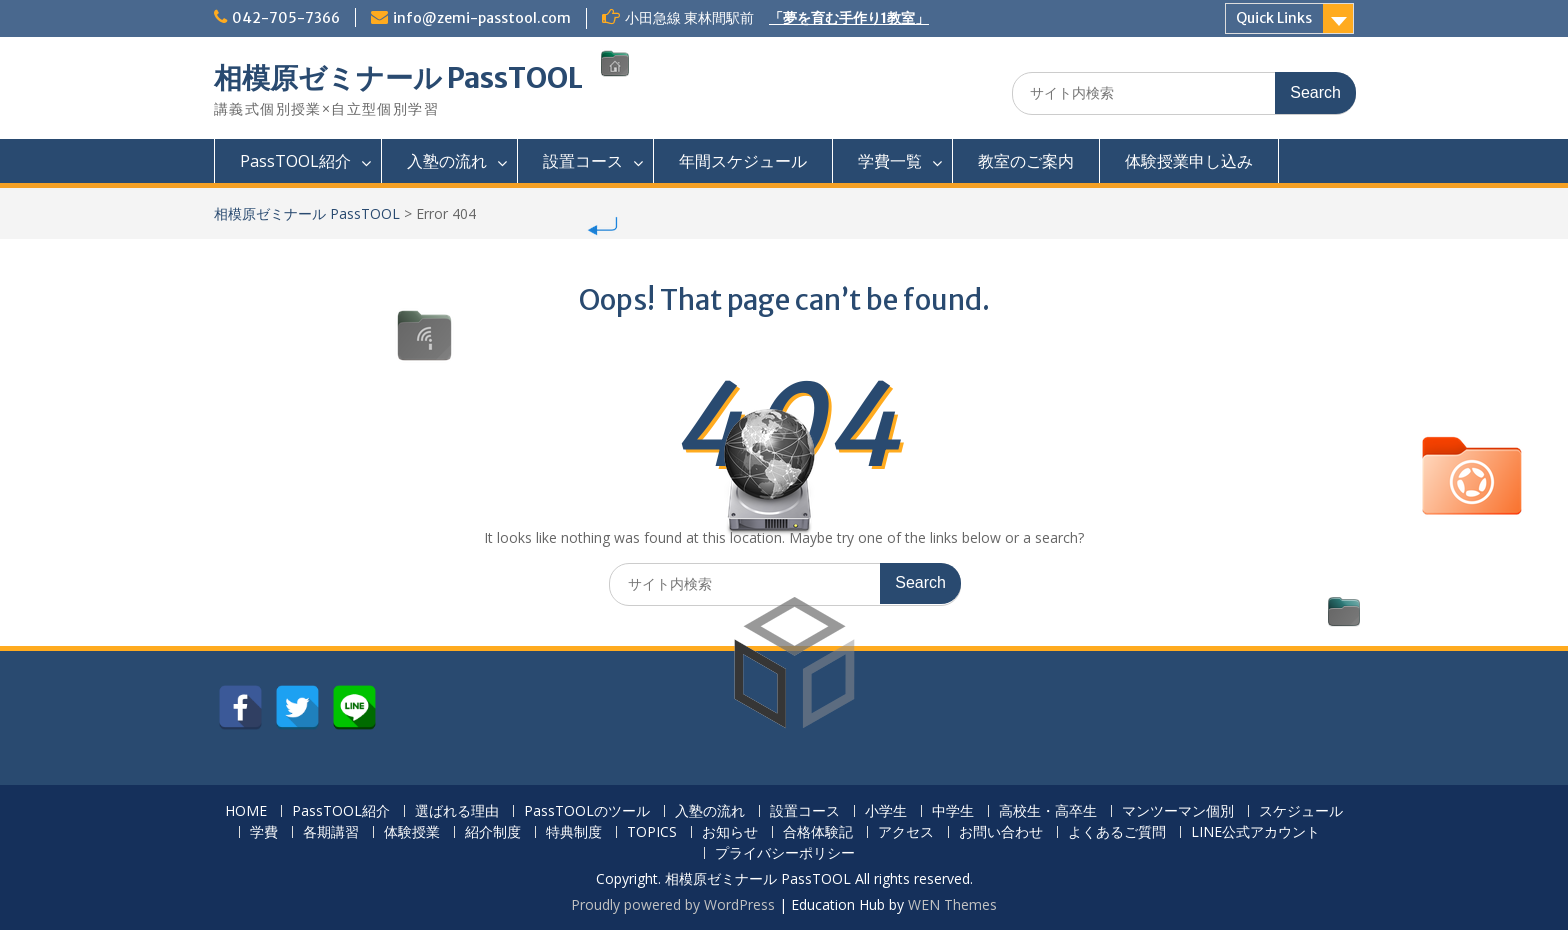  What do you see at coordinates (794, 665) in the screenshot?
I see `open gtk demo application` at bounding box center [794, 665].